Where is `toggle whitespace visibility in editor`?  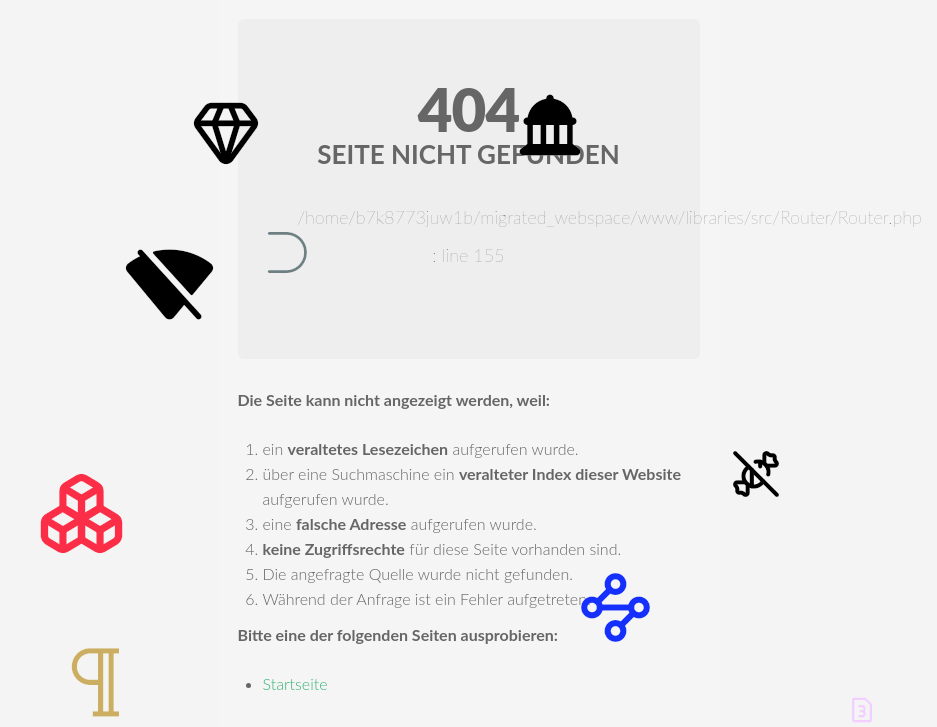 toggle whitespace visibility in editor is located at coordinates (98, 685).